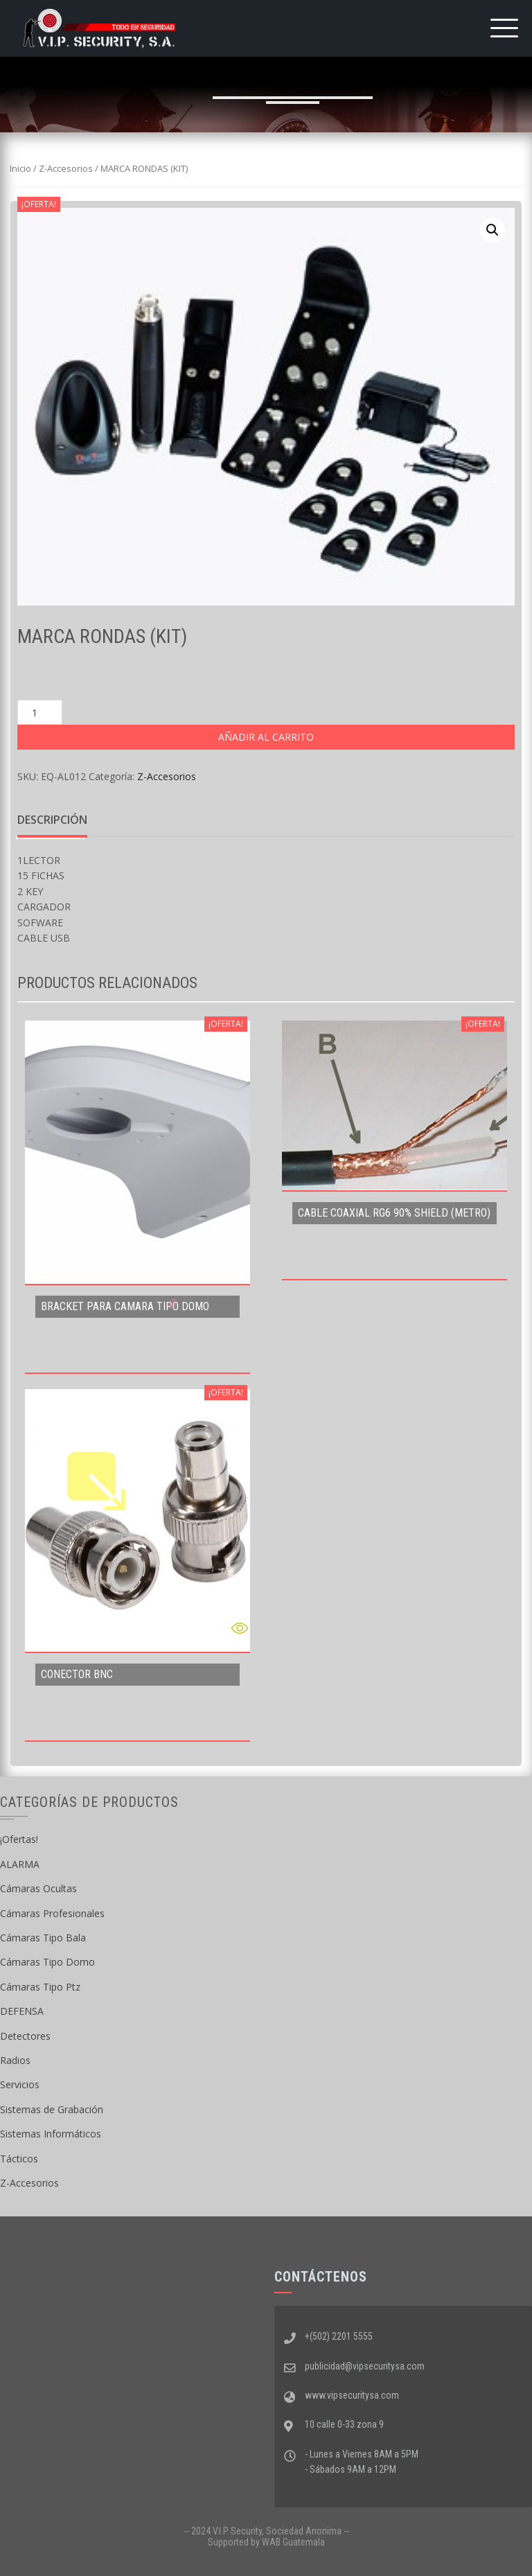 This screenshot has width=532, height=2576. What do you see at coordinates (96, 1481) in the screenshot?
I see `resize or scale down an element` at bounding box center [96, 1481].